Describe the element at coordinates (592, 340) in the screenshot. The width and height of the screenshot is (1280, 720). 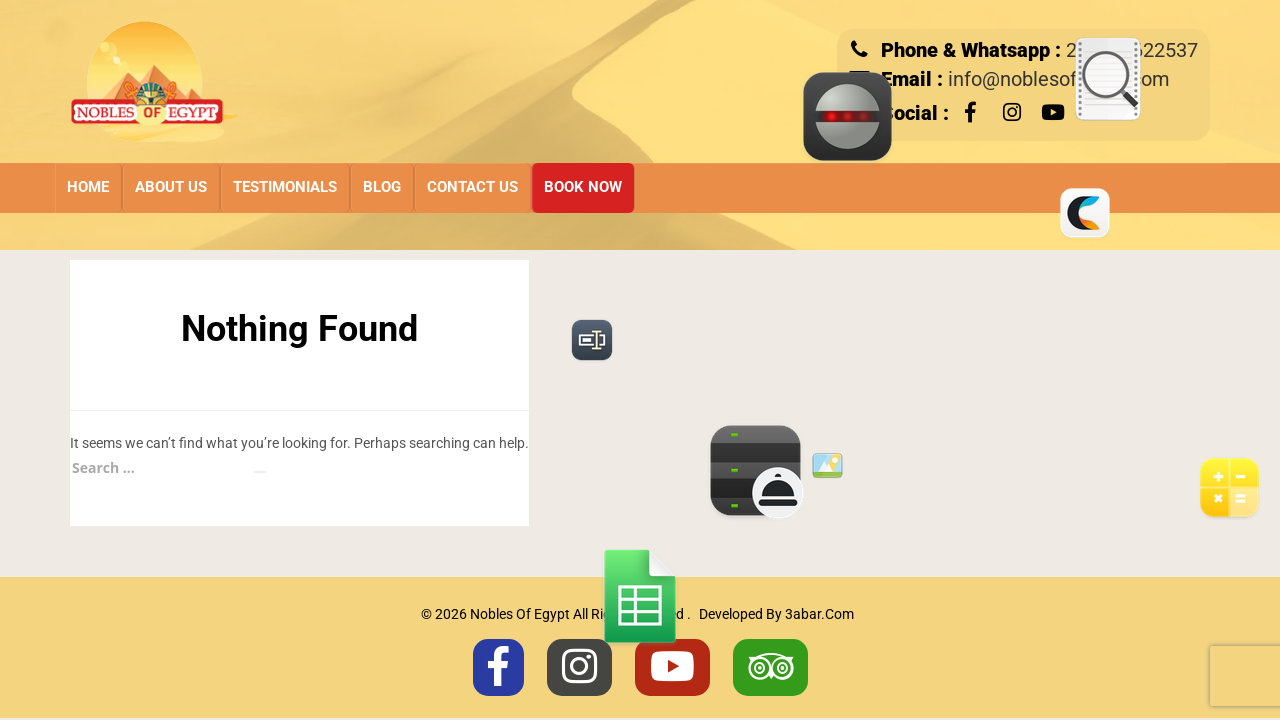
I see `open bulky app for batch file renaming` at that location.